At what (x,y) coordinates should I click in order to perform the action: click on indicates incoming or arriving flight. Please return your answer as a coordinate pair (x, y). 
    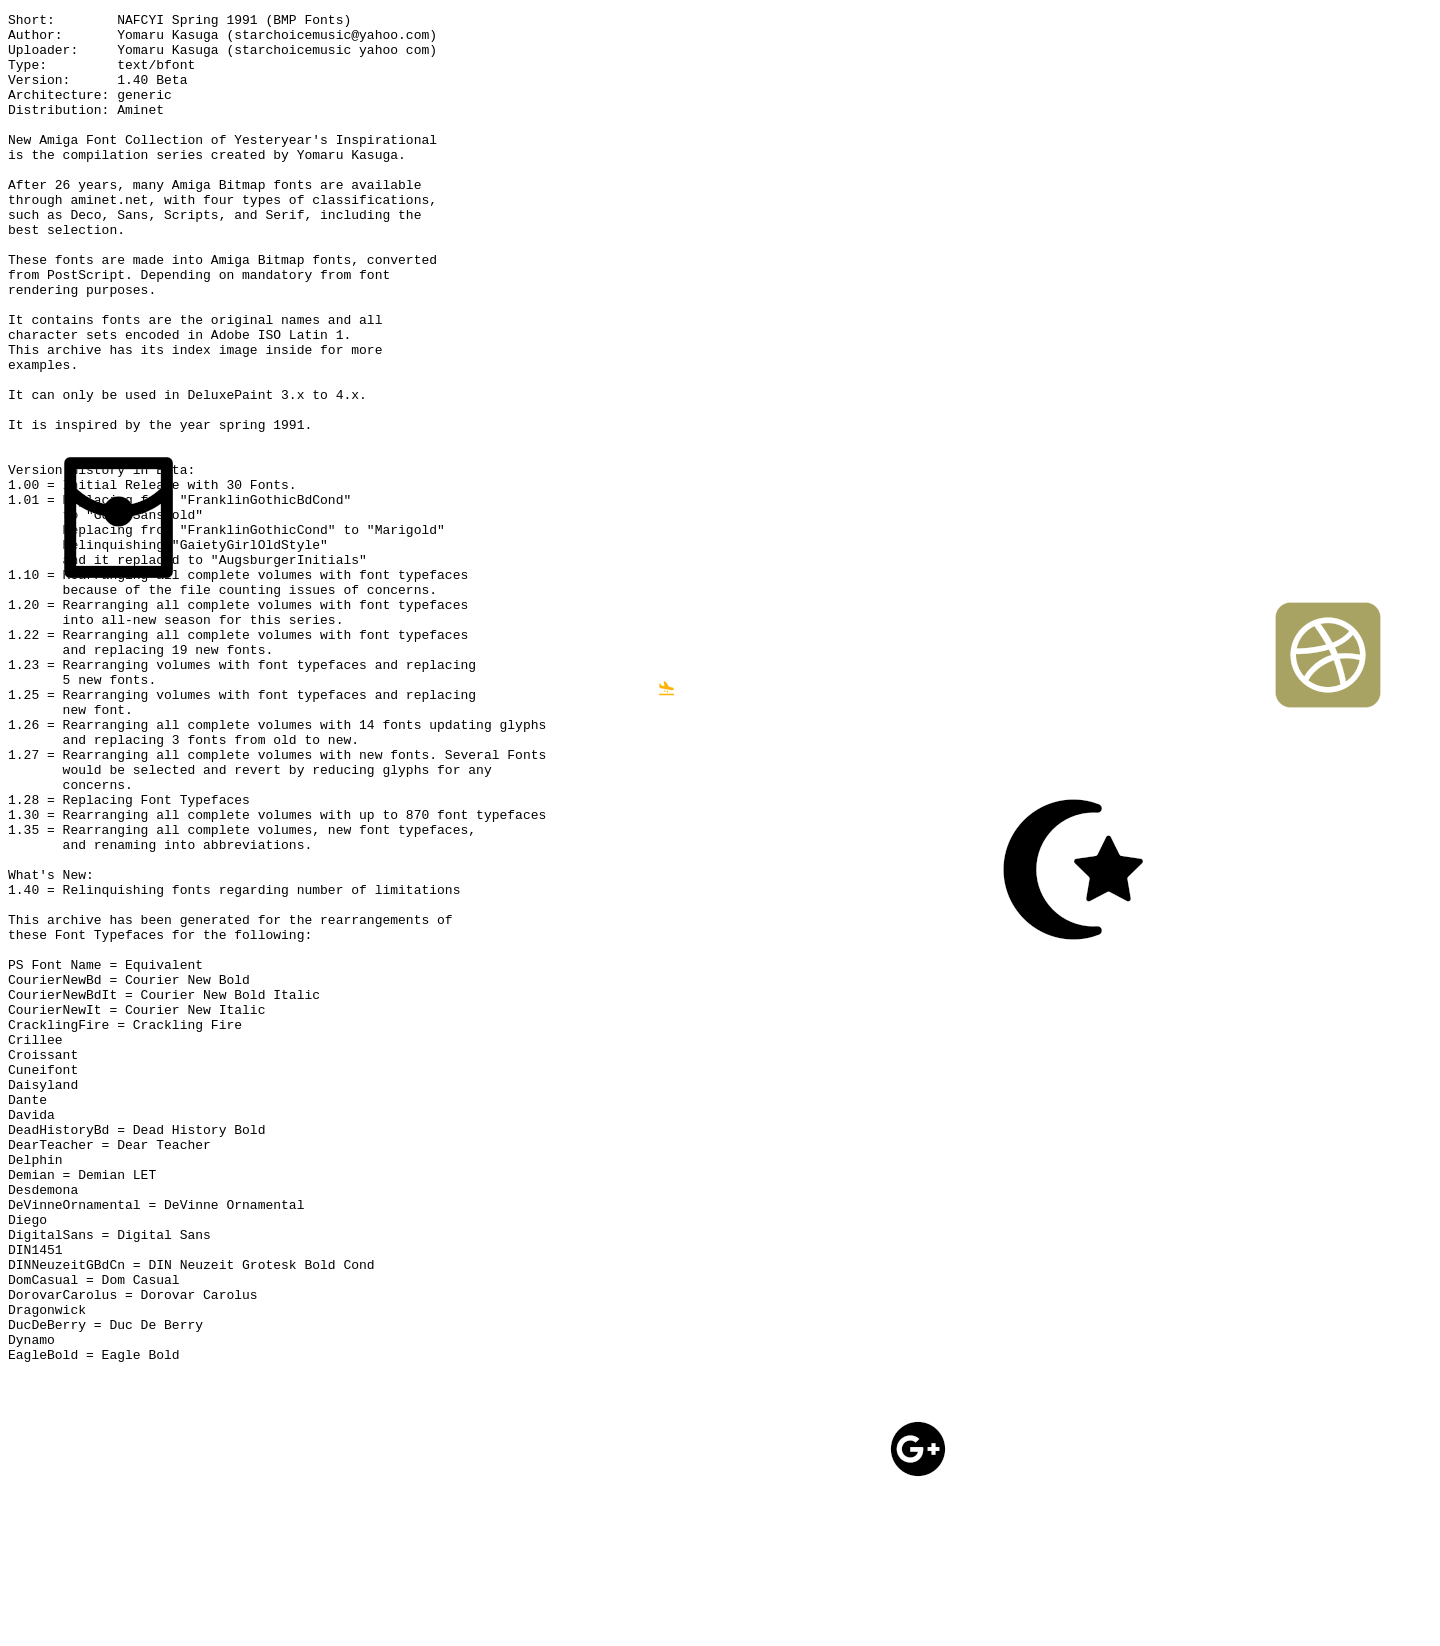
    Looking at the image, I should click on (666, 688).